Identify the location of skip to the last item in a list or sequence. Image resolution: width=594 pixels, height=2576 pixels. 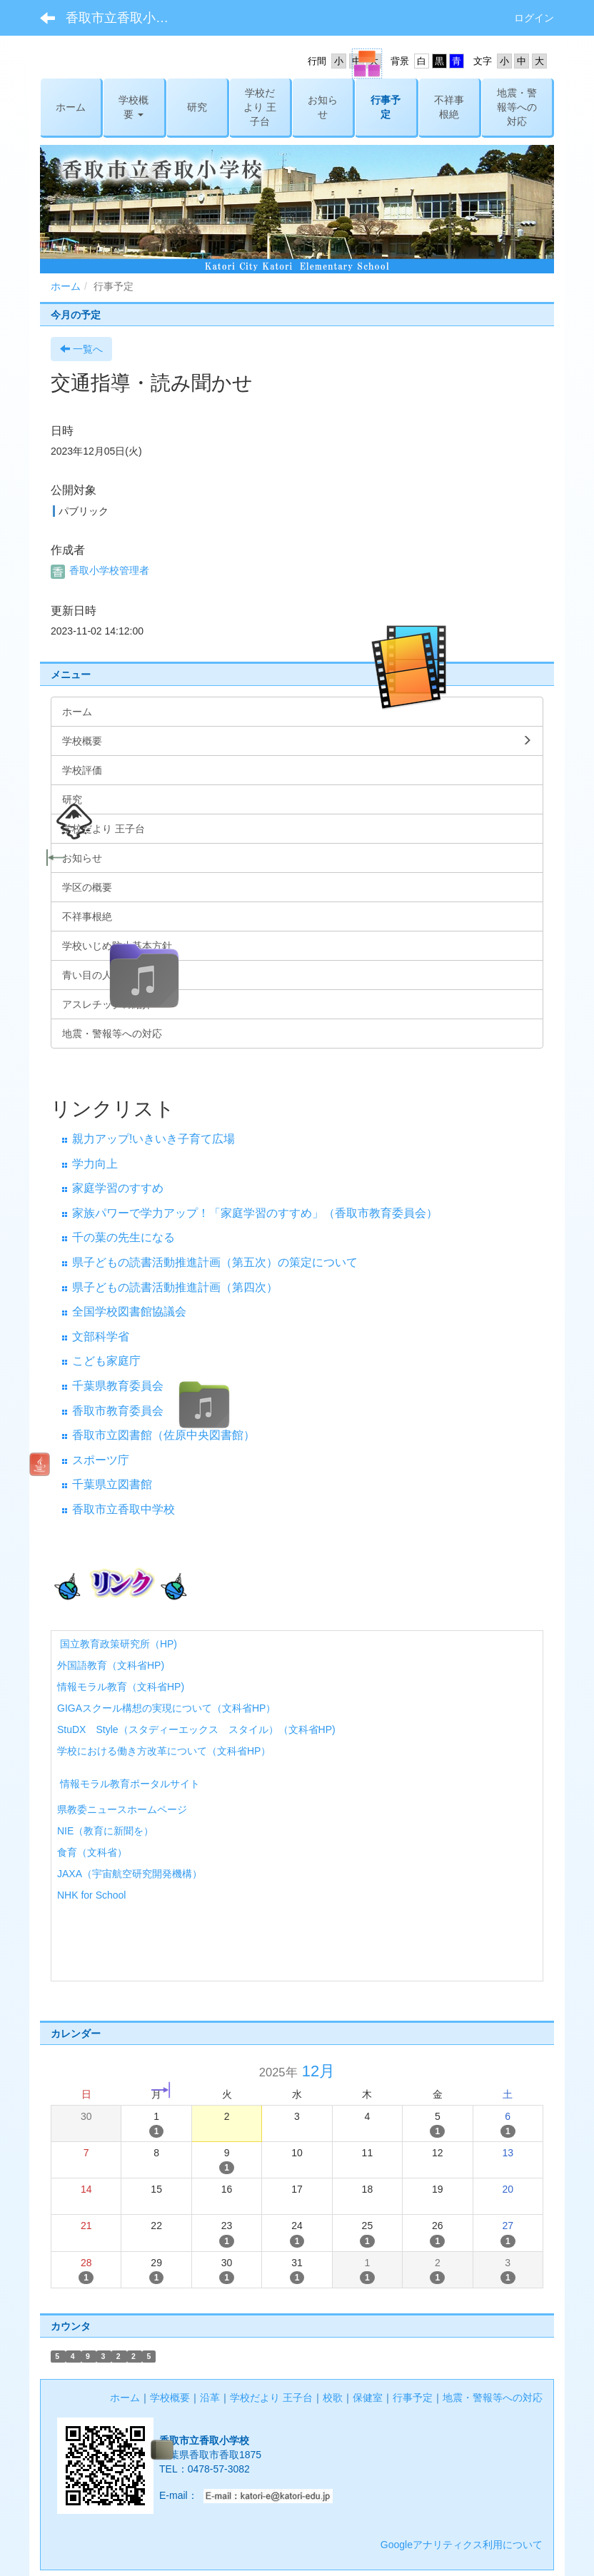
(161, 2090).